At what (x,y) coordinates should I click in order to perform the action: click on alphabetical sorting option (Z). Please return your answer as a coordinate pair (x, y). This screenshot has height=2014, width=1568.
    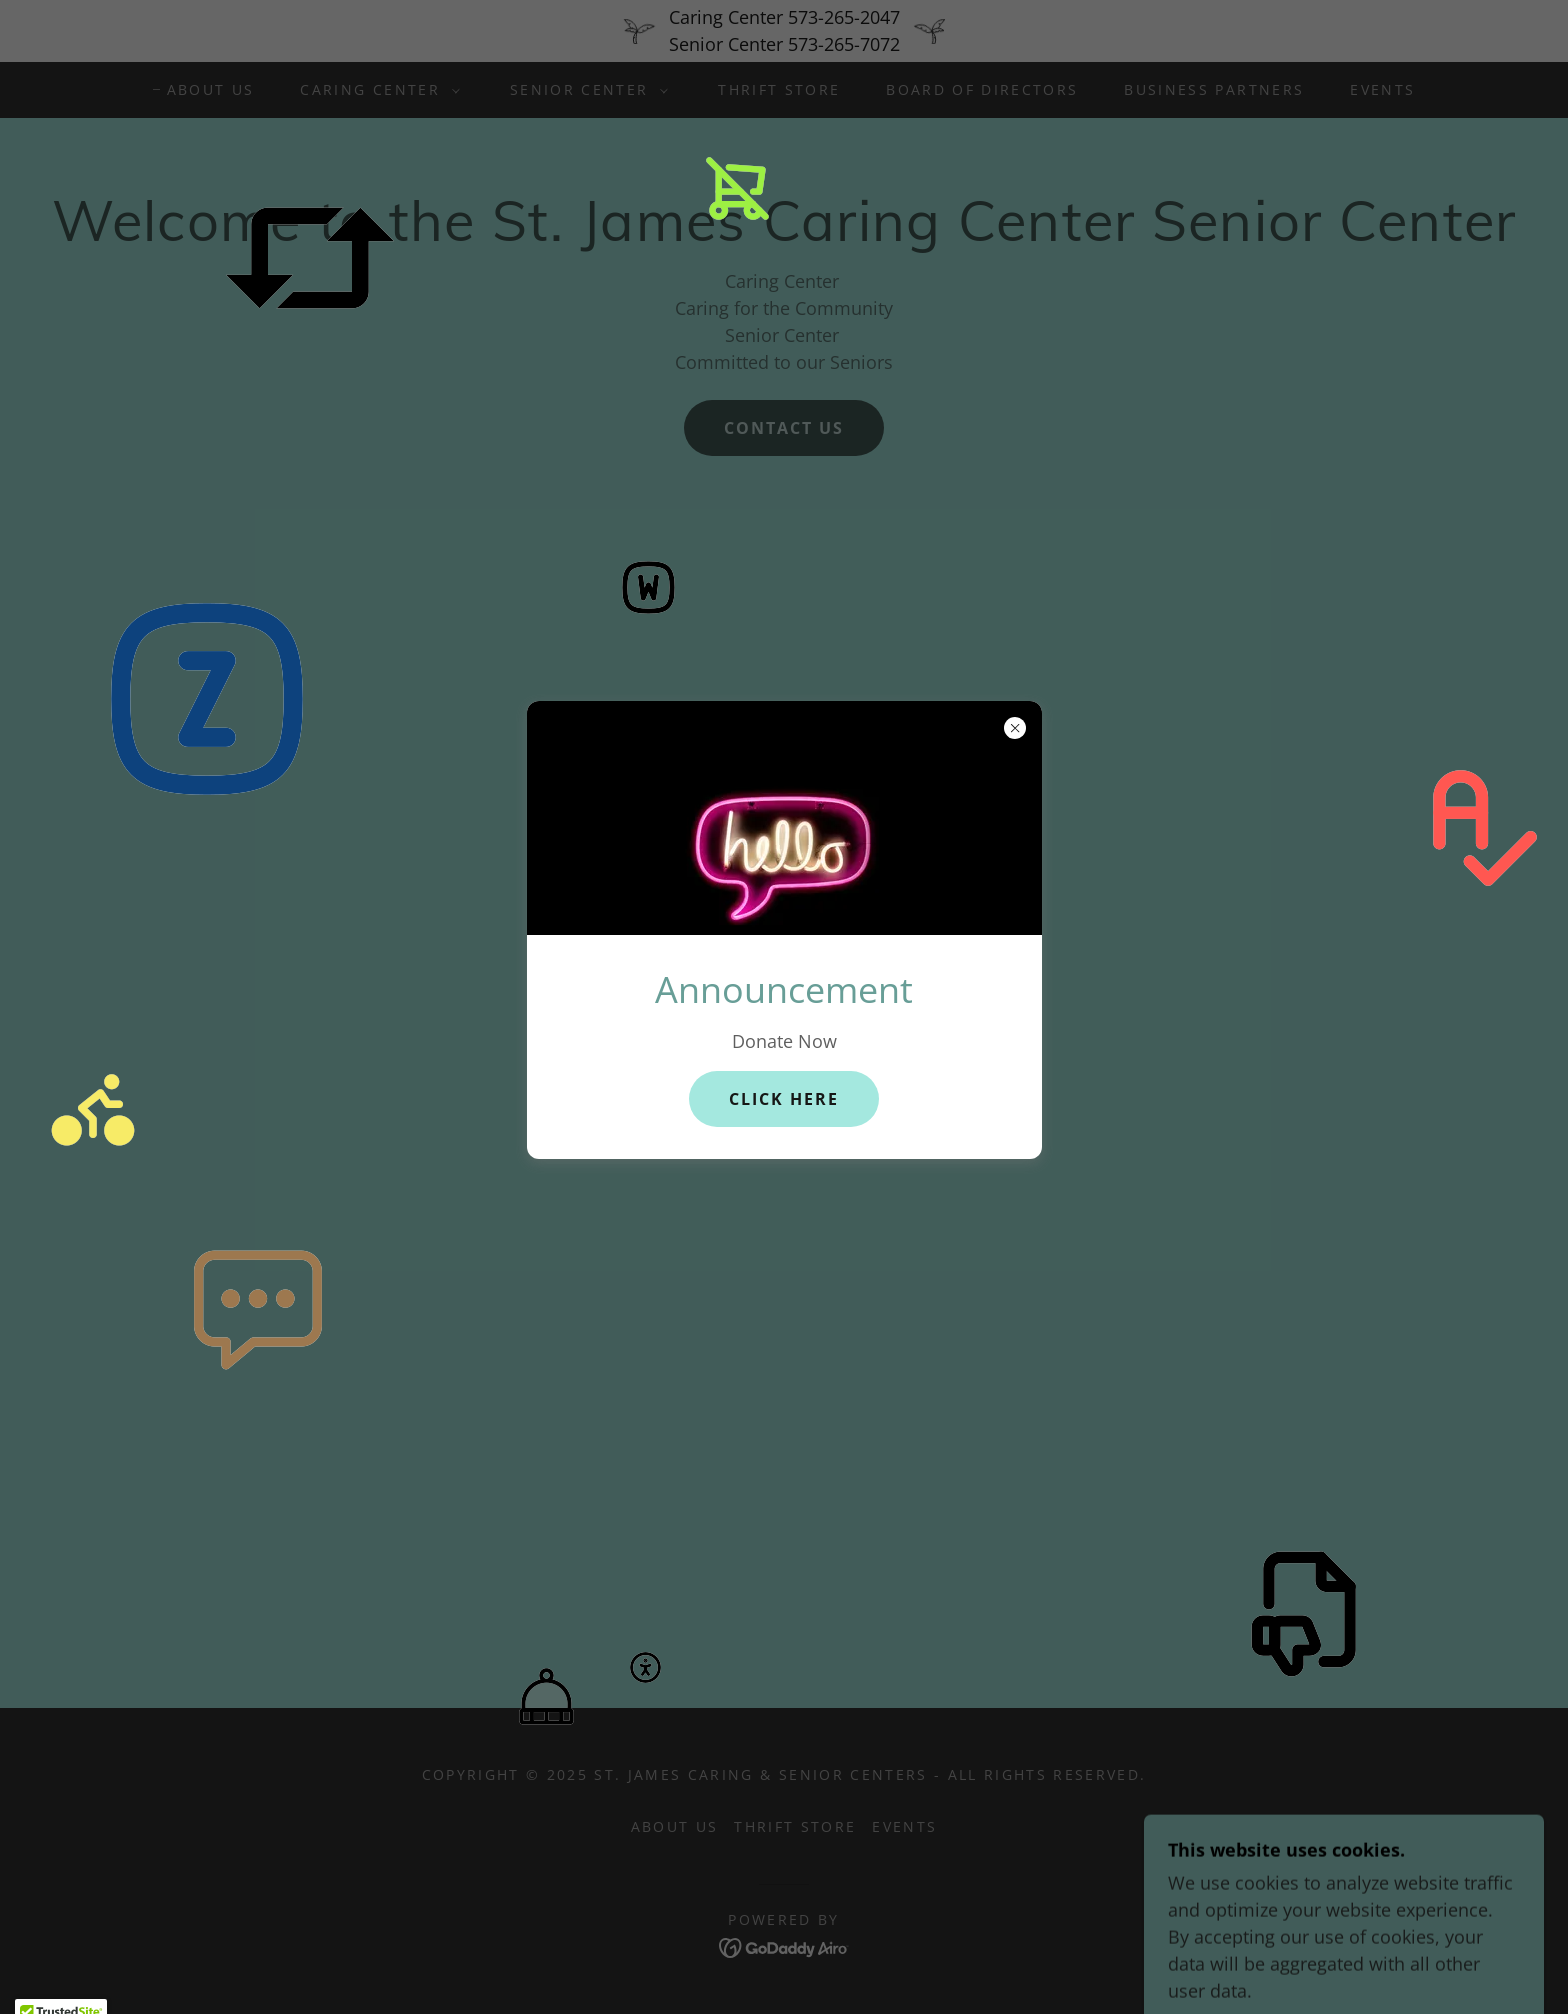
    Looking at the image, I should click on (207, 699).